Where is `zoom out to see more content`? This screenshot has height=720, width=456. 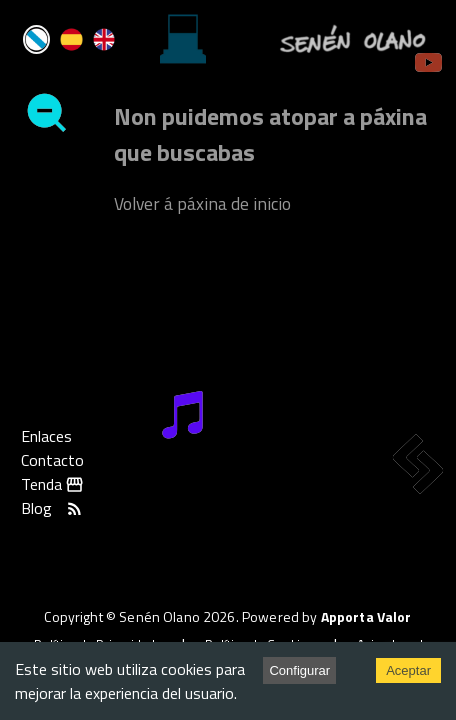
zoom out to see more content is located at coordinates (46, 112).